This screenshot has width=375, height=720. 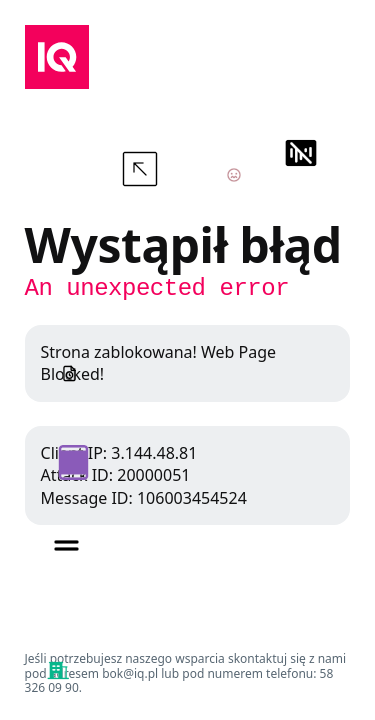 I want to click on mute or disable audio input, so click(x=301, y=153).